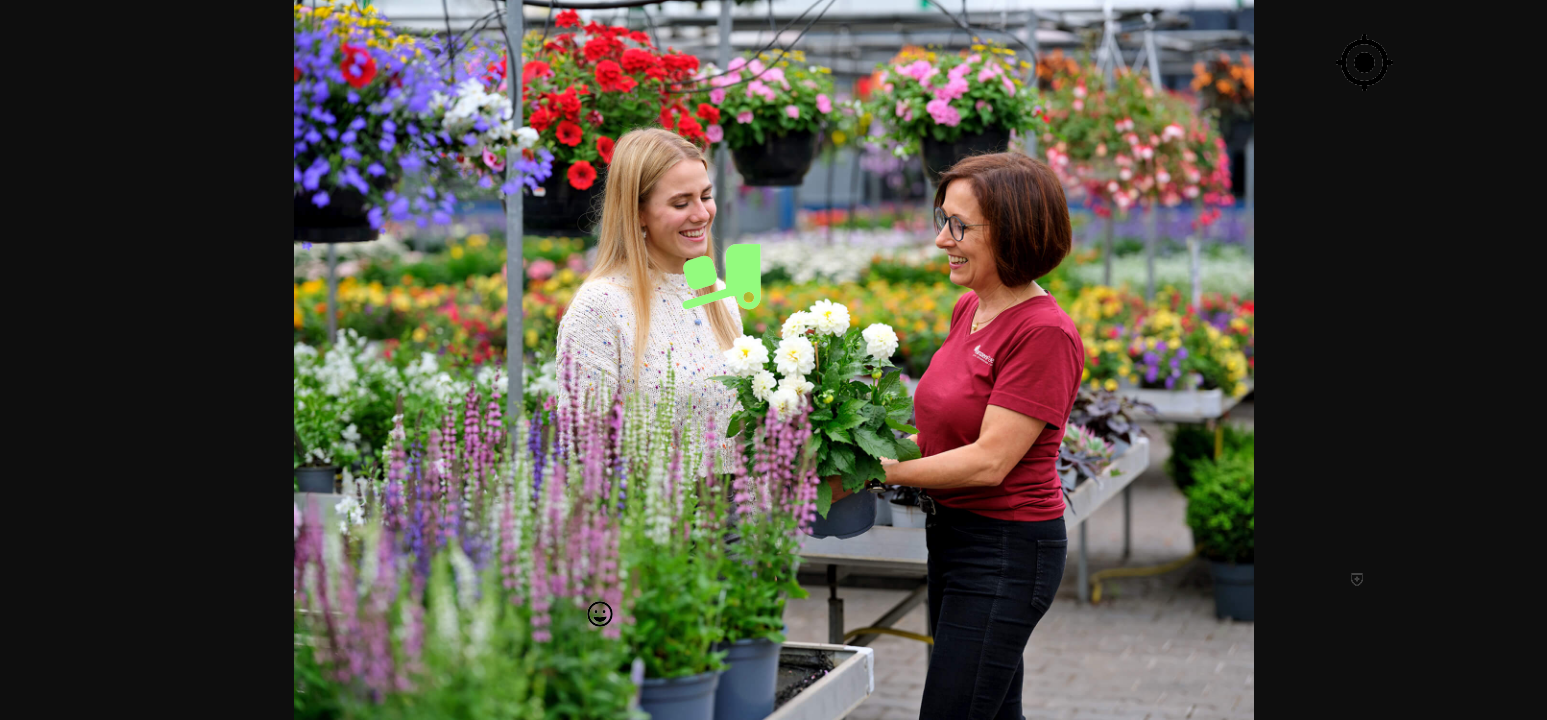 The width and height of the screenshot is (1547, 720). What do you see at coordinates (721, 274) in the screenshot?
I see `delivery truck unloading a package` at bounding box center [721, 274].